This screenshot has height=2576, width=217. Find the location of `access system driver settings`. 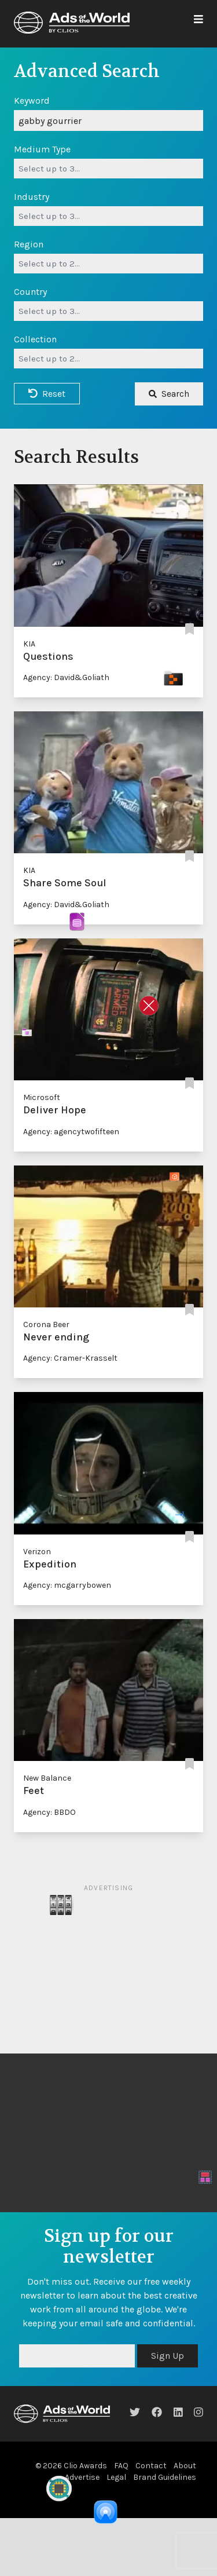

access system driver settings is located at coordinates (59, 2489).